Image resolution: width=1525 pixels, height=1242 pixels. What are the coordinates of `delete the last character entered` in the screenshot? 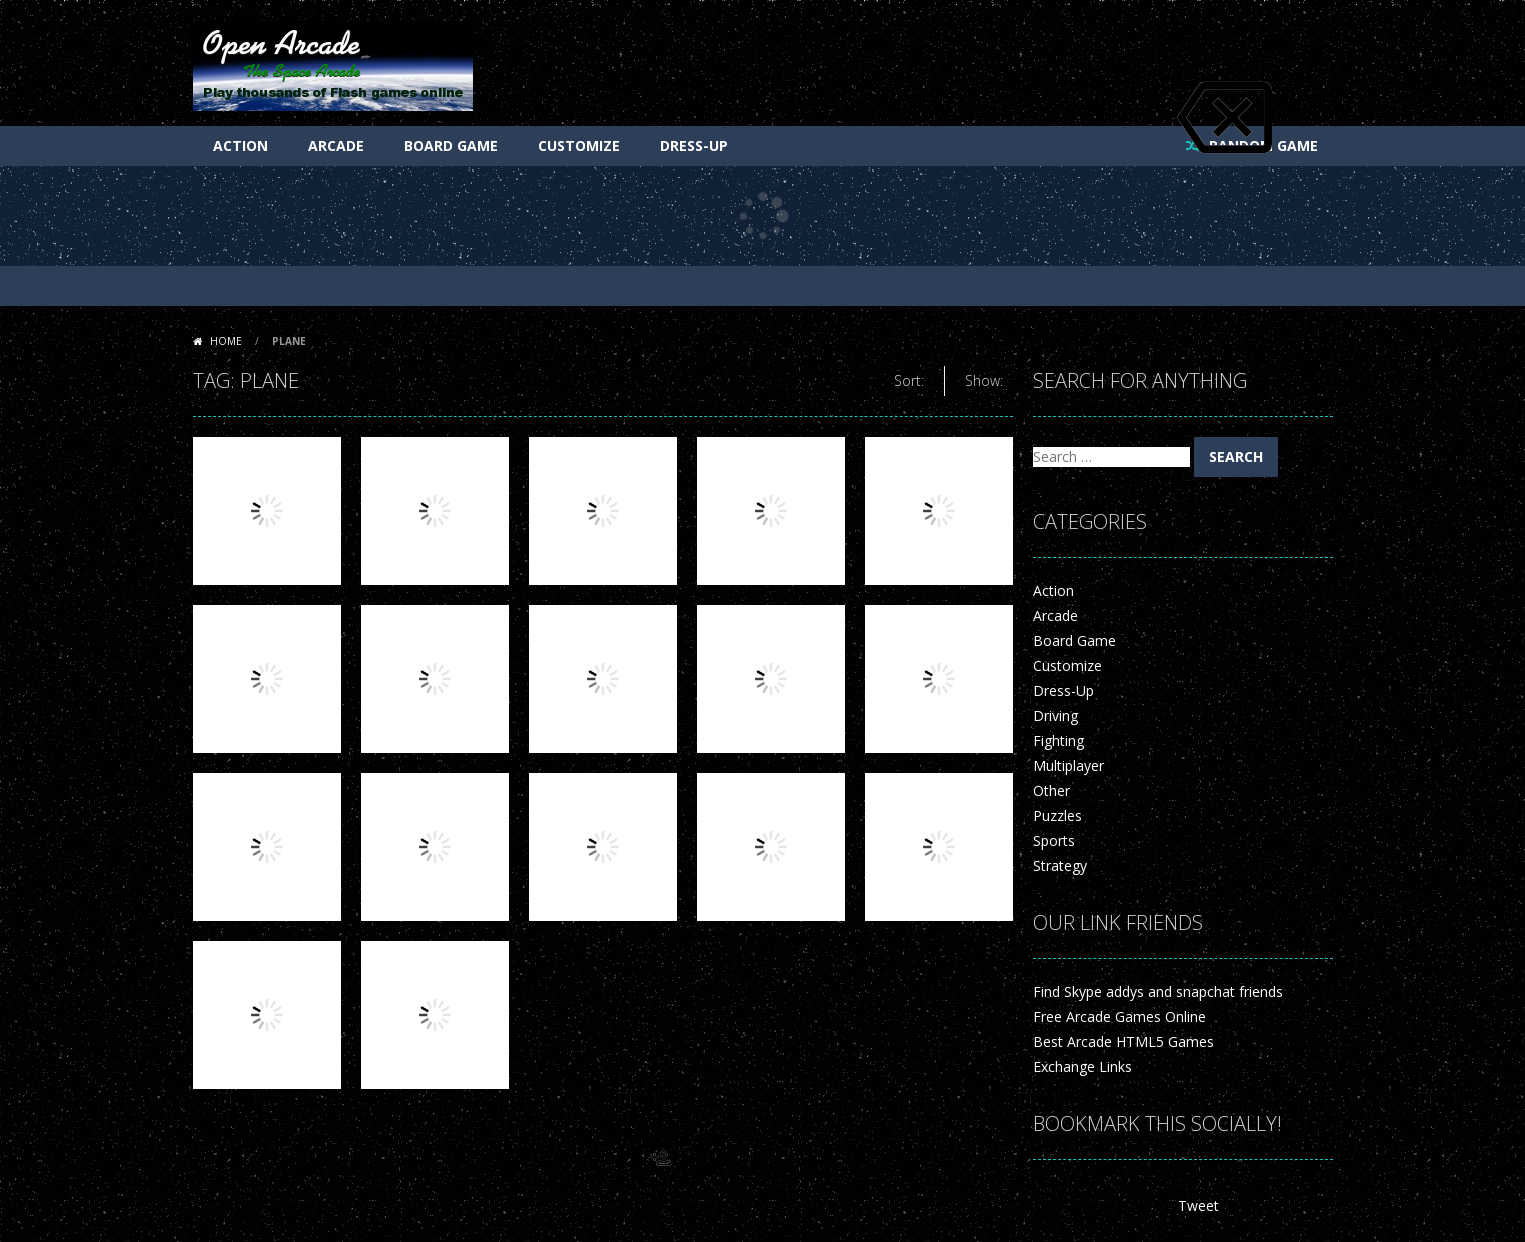 It's located at (1224, 117).